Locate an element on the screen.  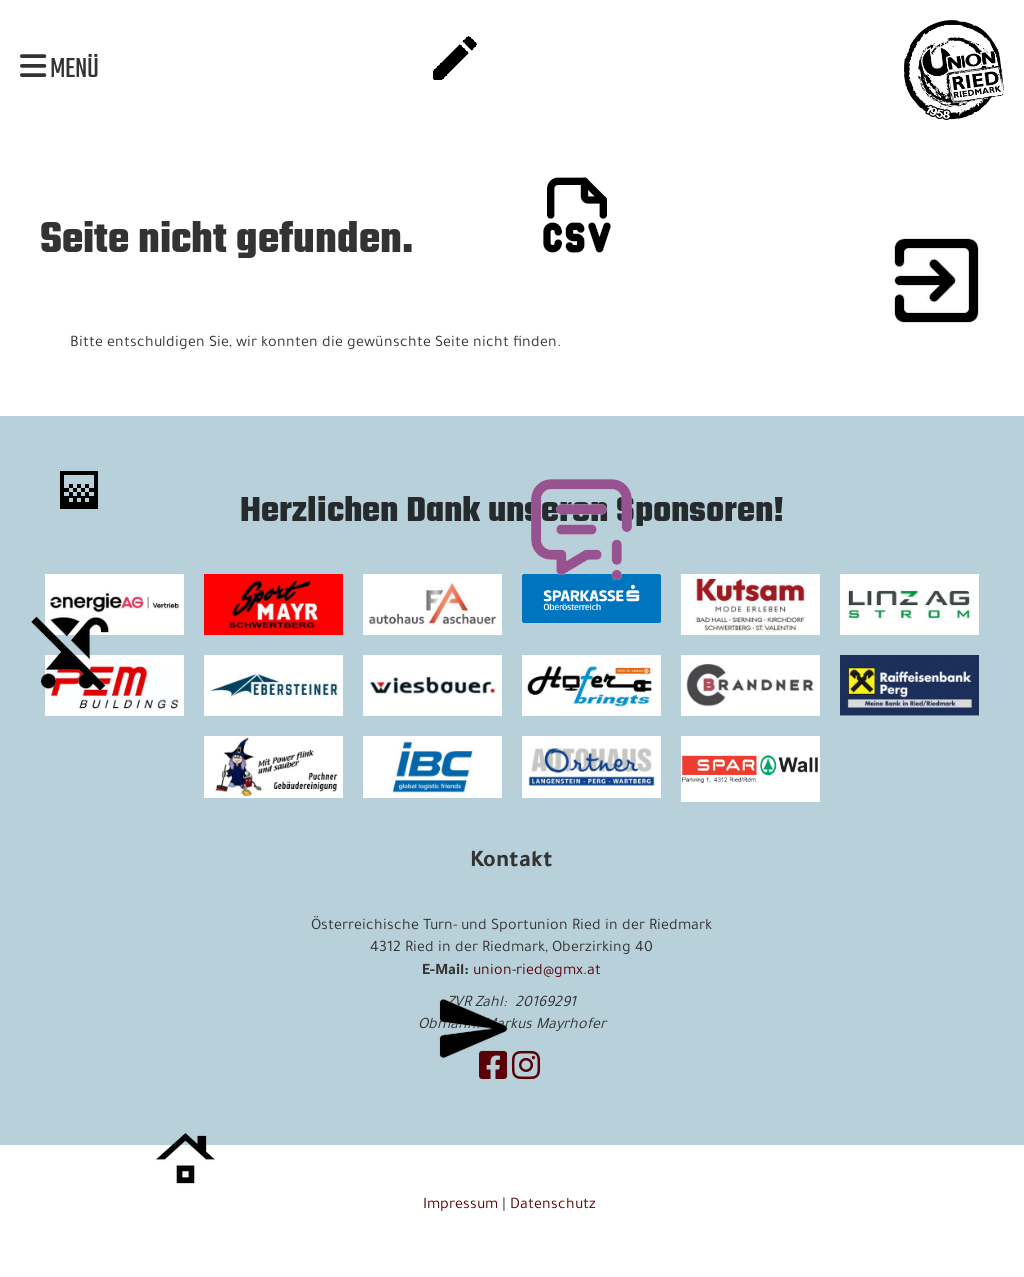
access roofing or home improvement services is located at coordinates (185, 1159).